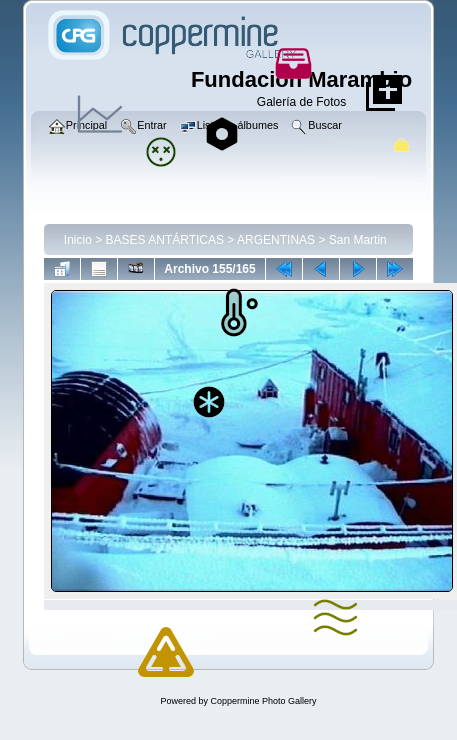  I want to click on indicates an error or failed state, so click(161, 152).